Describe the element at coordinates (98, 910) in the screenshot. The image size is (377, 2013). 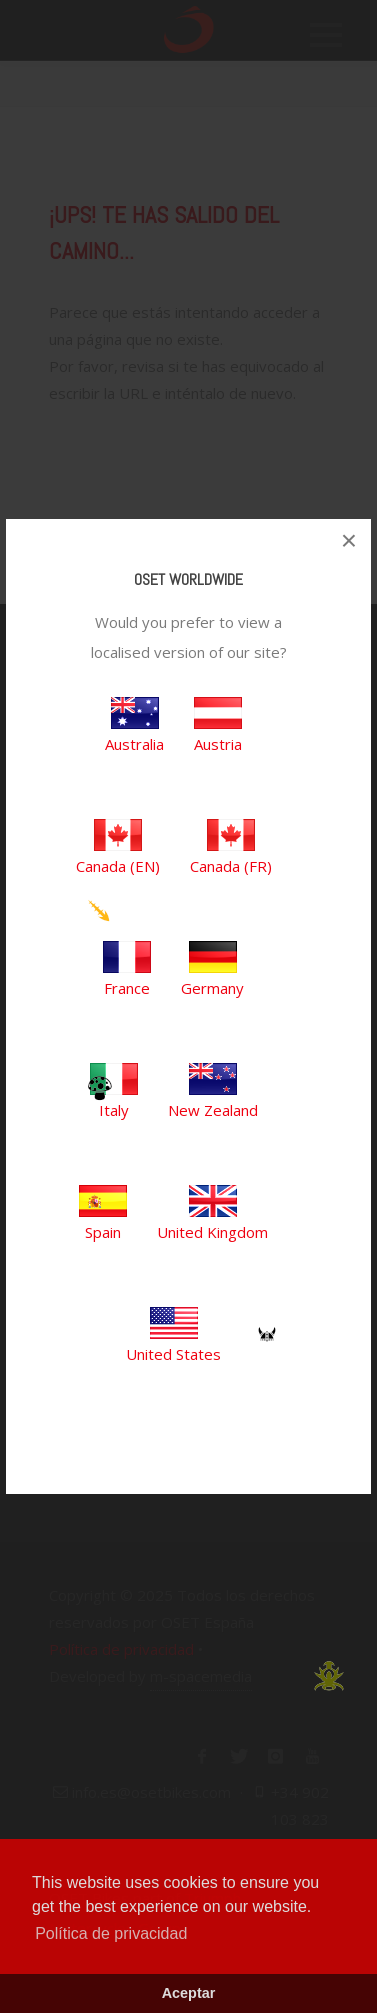
I see `select a barbed arrow projectile type` at that location.